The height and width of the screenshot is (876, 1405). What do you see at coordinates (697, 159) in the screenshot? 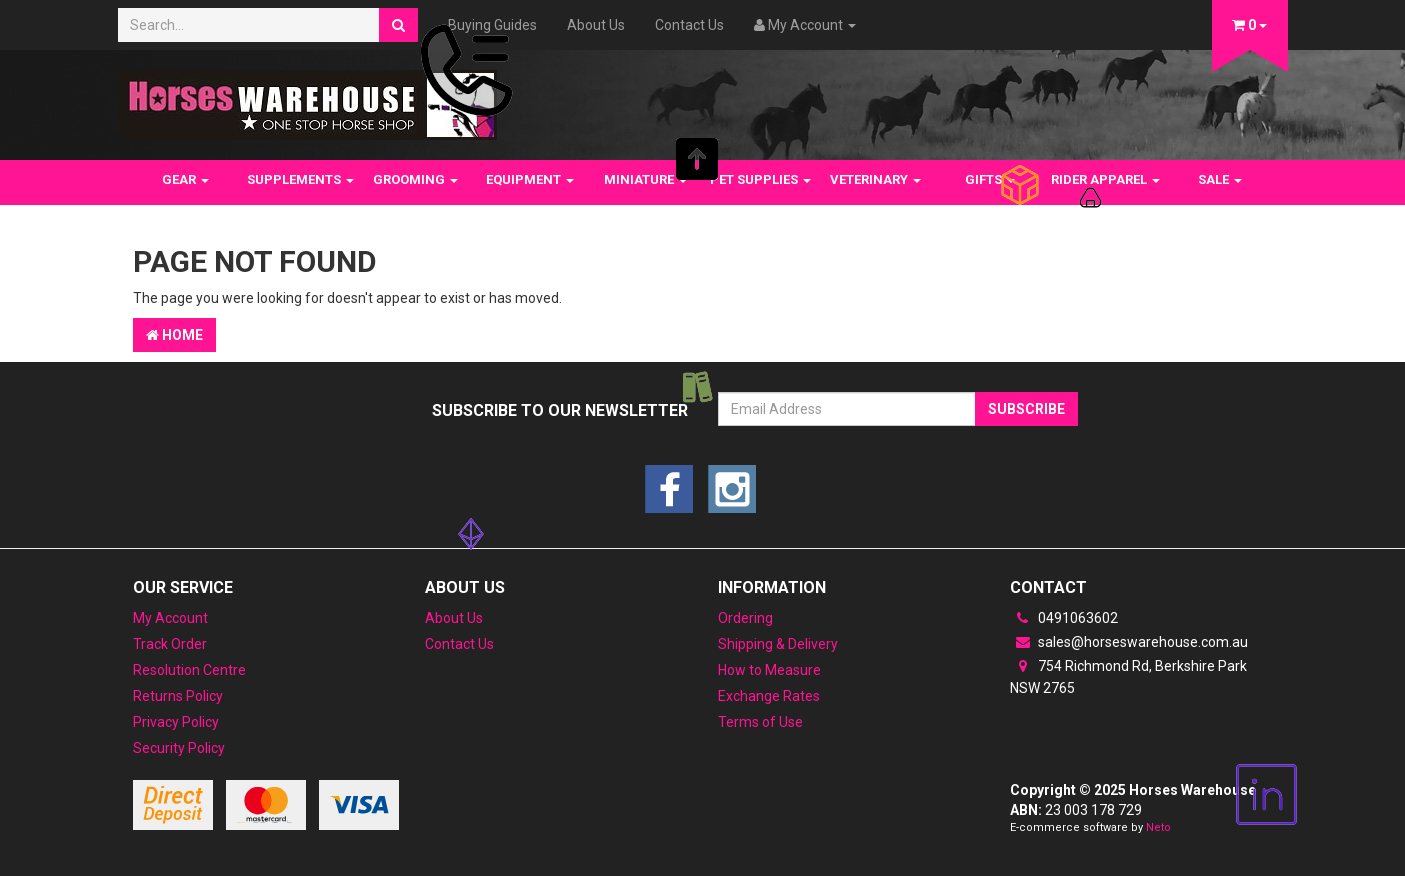
I see `upload a file or content` at bounding box center [697, 159].